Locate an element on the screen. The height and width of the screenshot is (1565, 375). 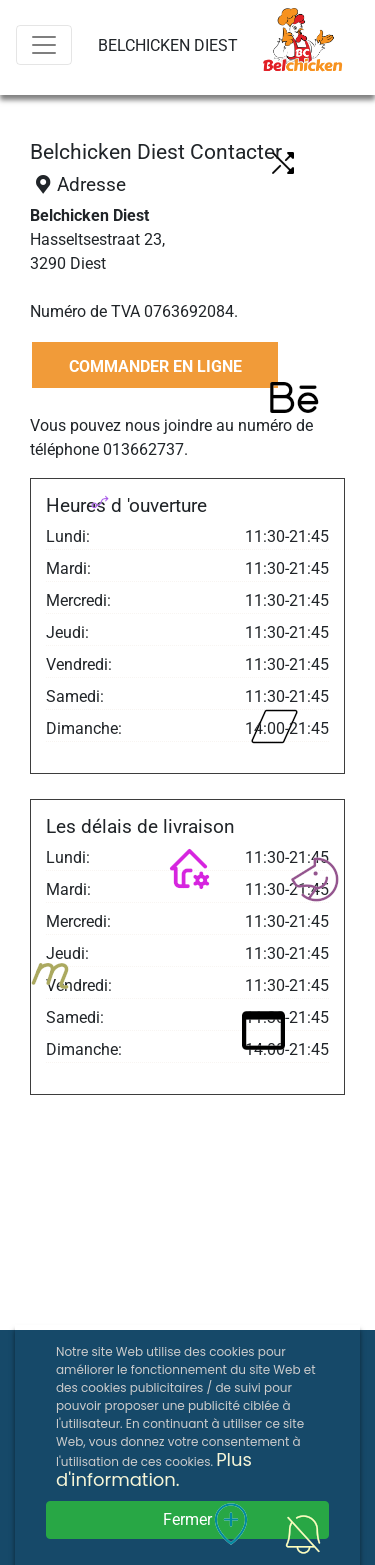
indicates a workflow or process flow direction is located at coordinates (100, 502).